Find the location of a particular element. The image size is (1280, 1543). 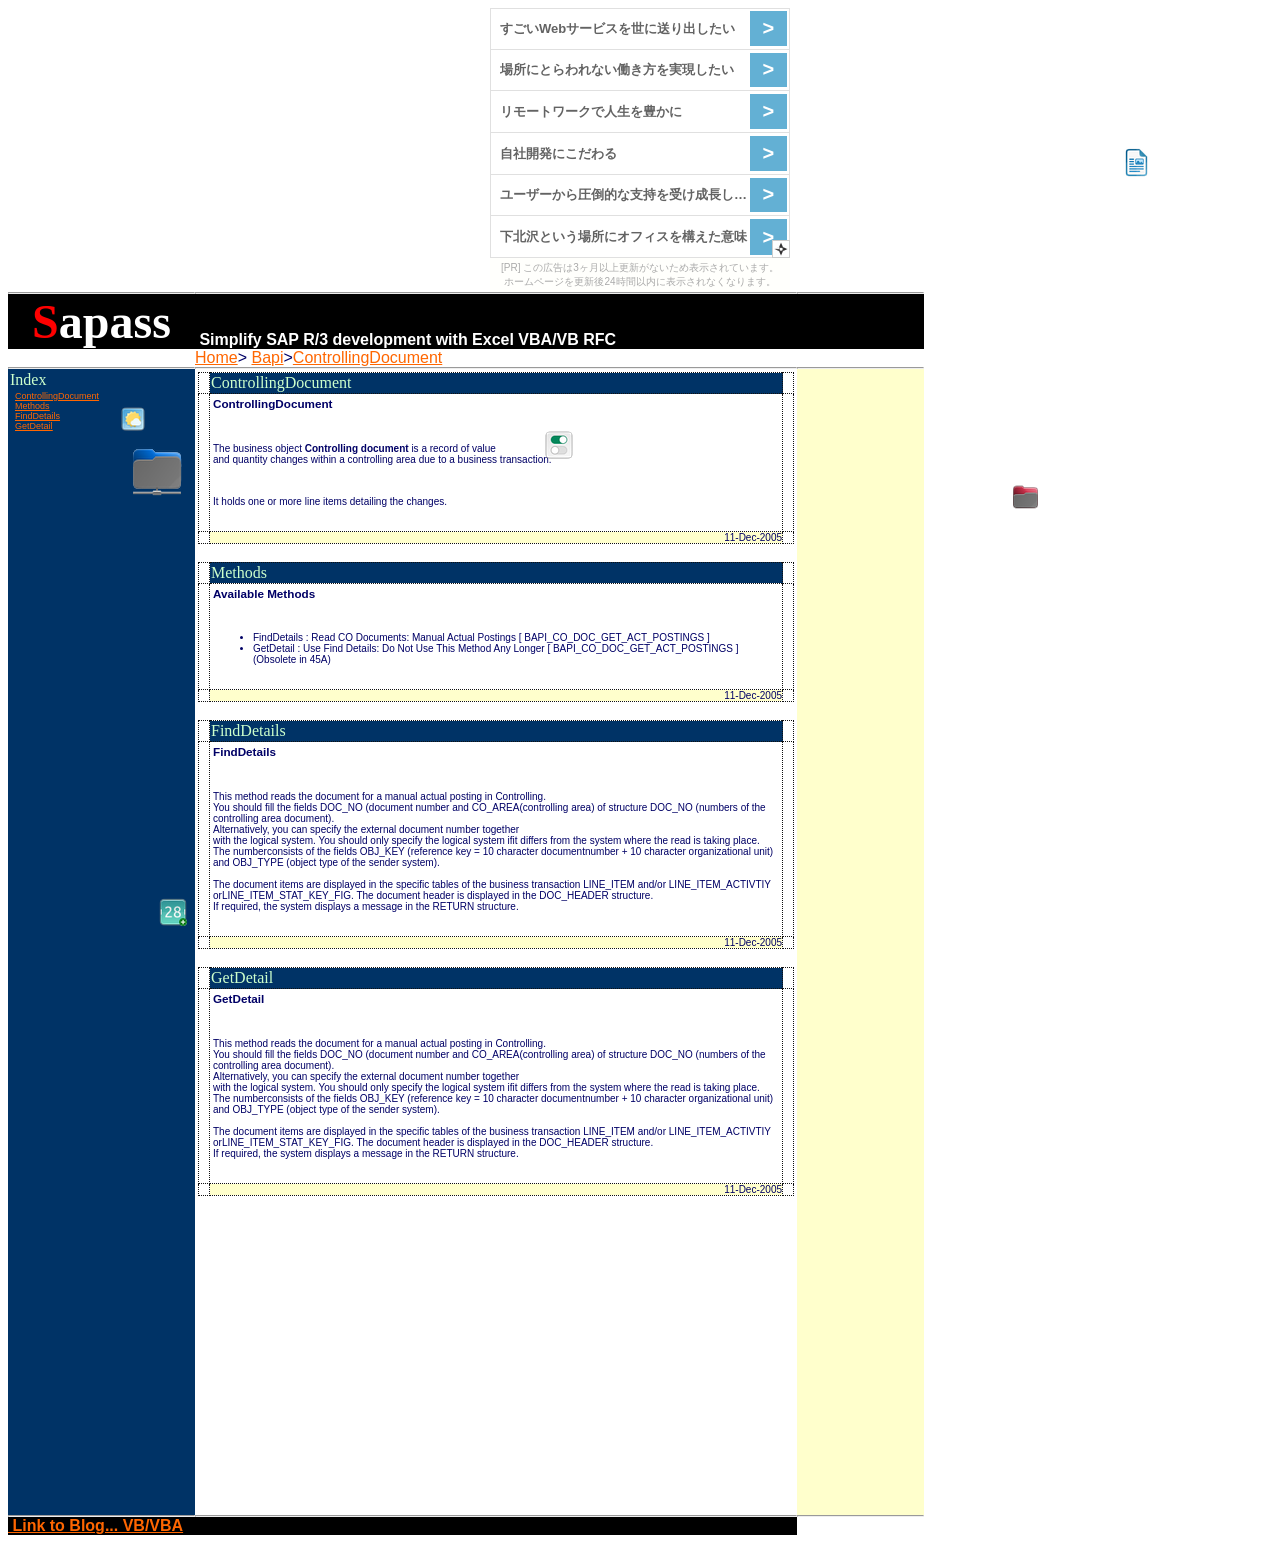

open the weather application is located at coordinates (133, 419).